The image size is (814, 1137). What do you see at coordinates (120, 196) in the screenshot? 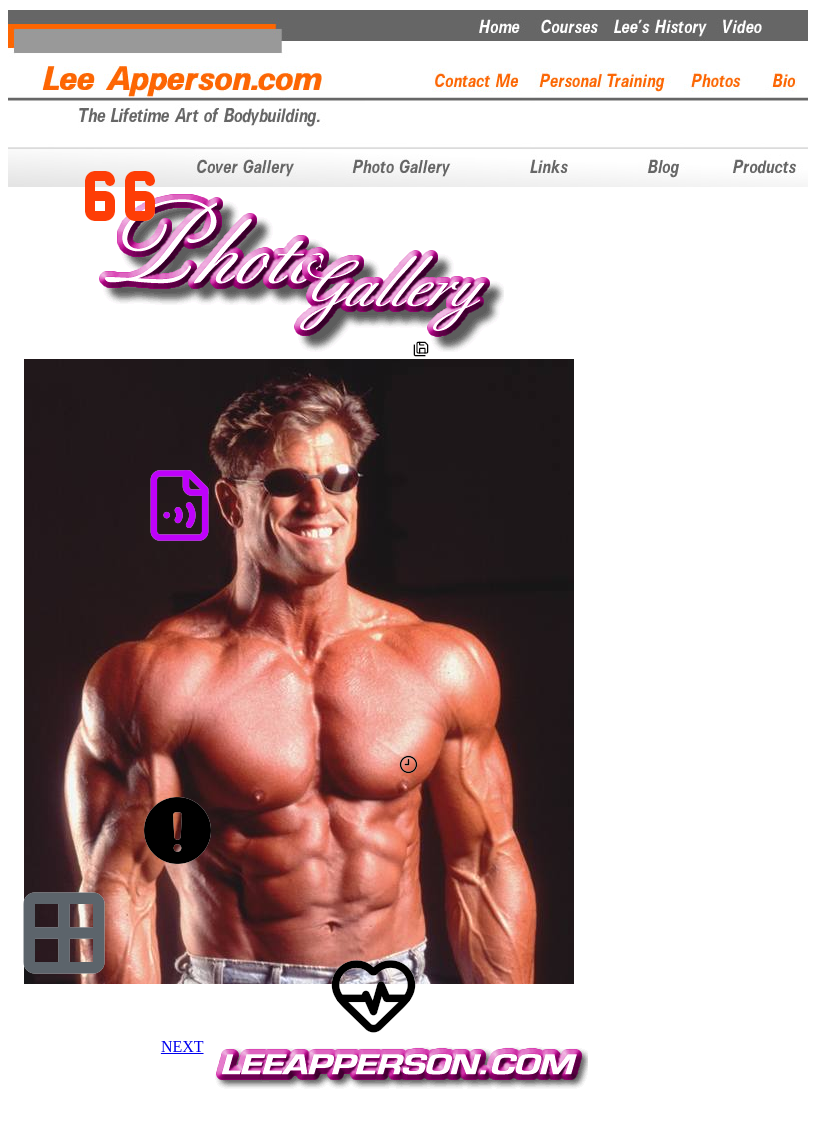
I see `indicates item number 66 in a list or sequence` at bounding box center [120, 196].